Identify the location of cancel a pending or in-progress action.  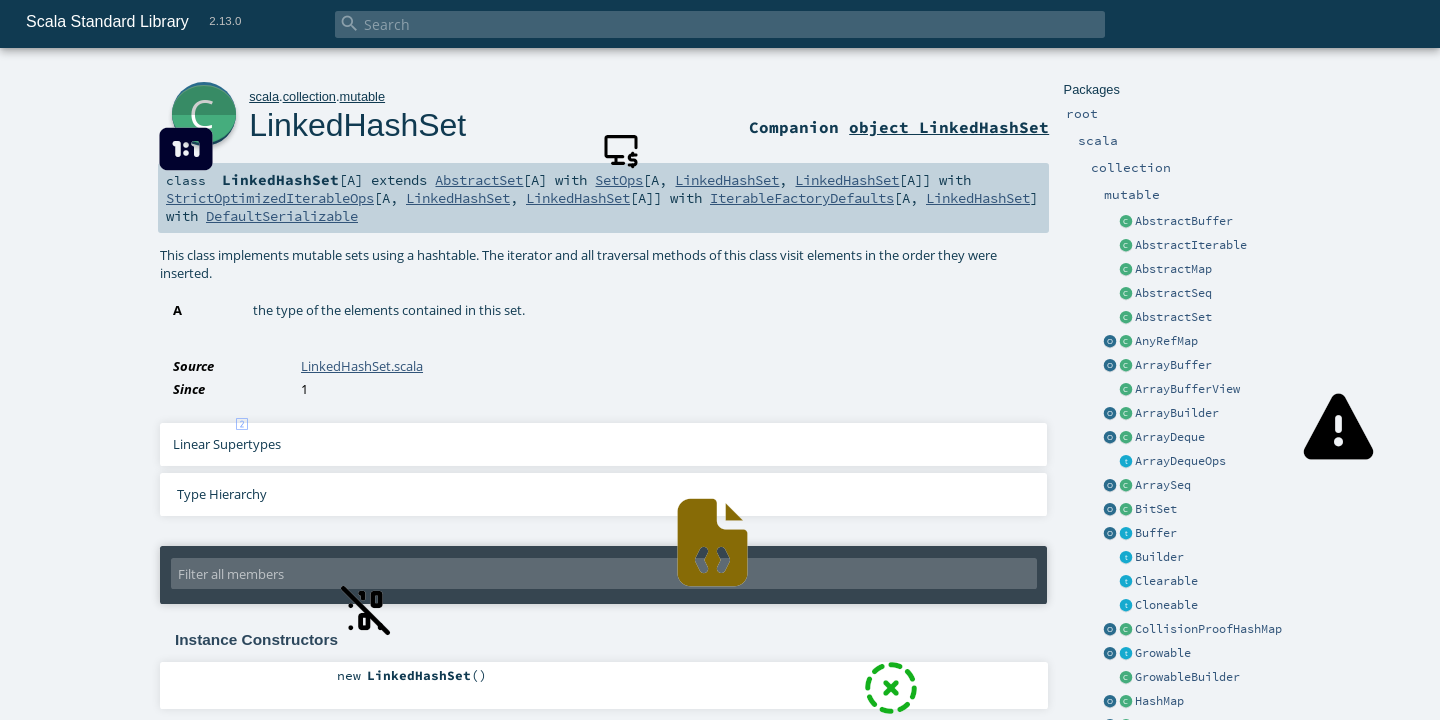
(891, 688).